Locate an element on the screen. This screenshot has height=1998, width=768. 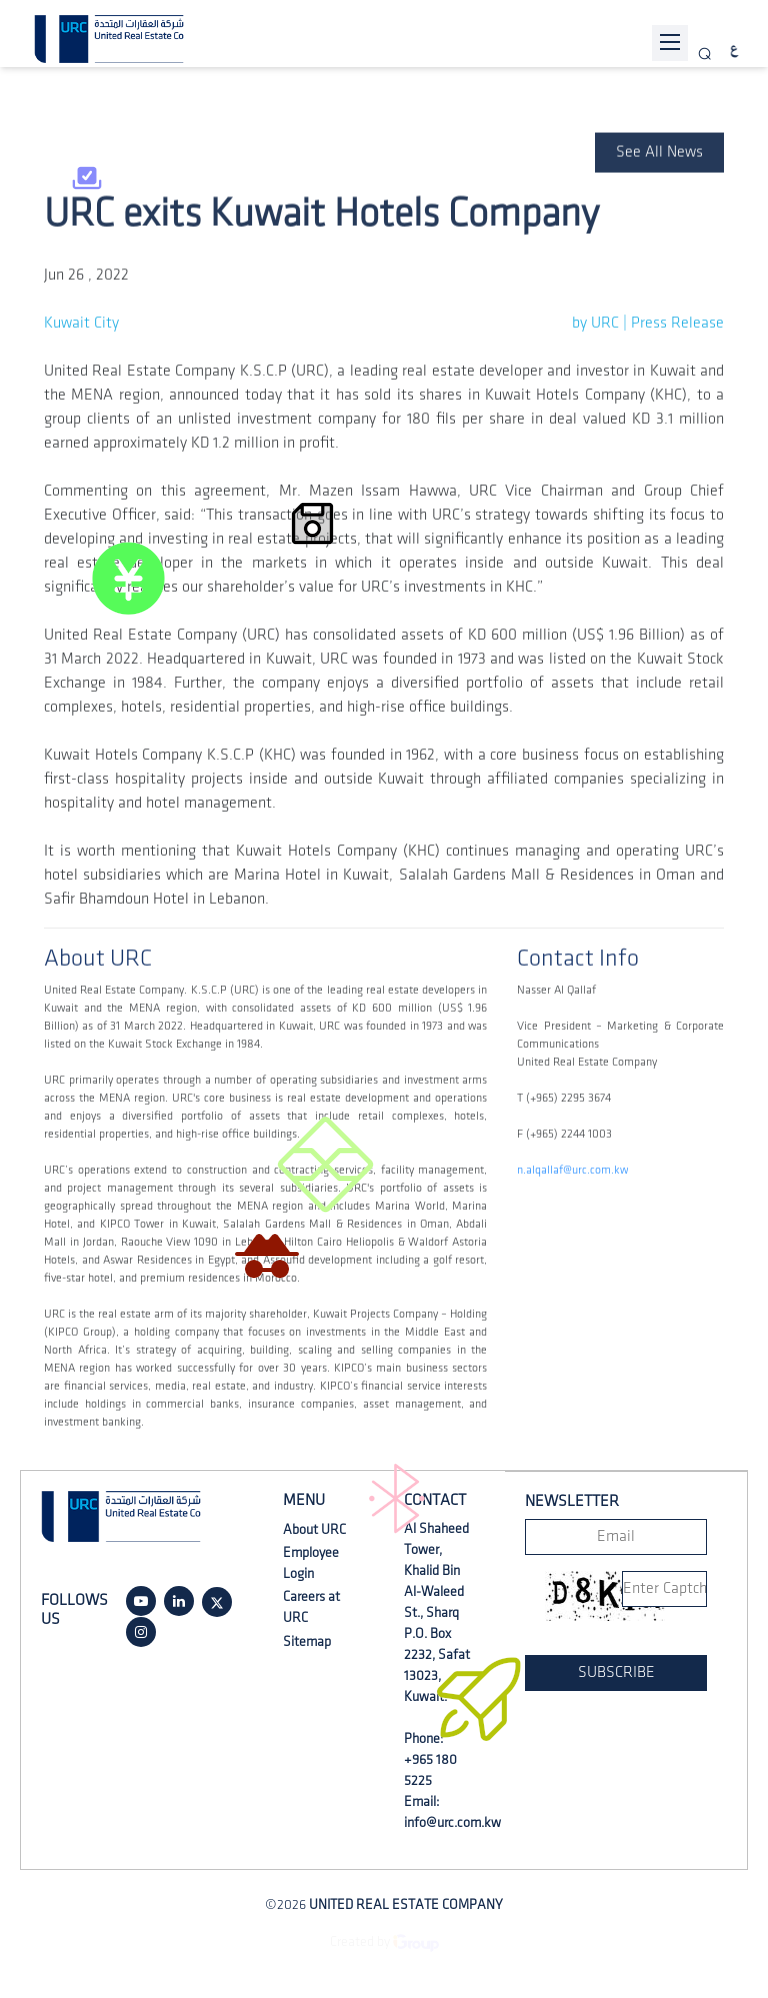
save current file or document is located at coordinates (312, 523).